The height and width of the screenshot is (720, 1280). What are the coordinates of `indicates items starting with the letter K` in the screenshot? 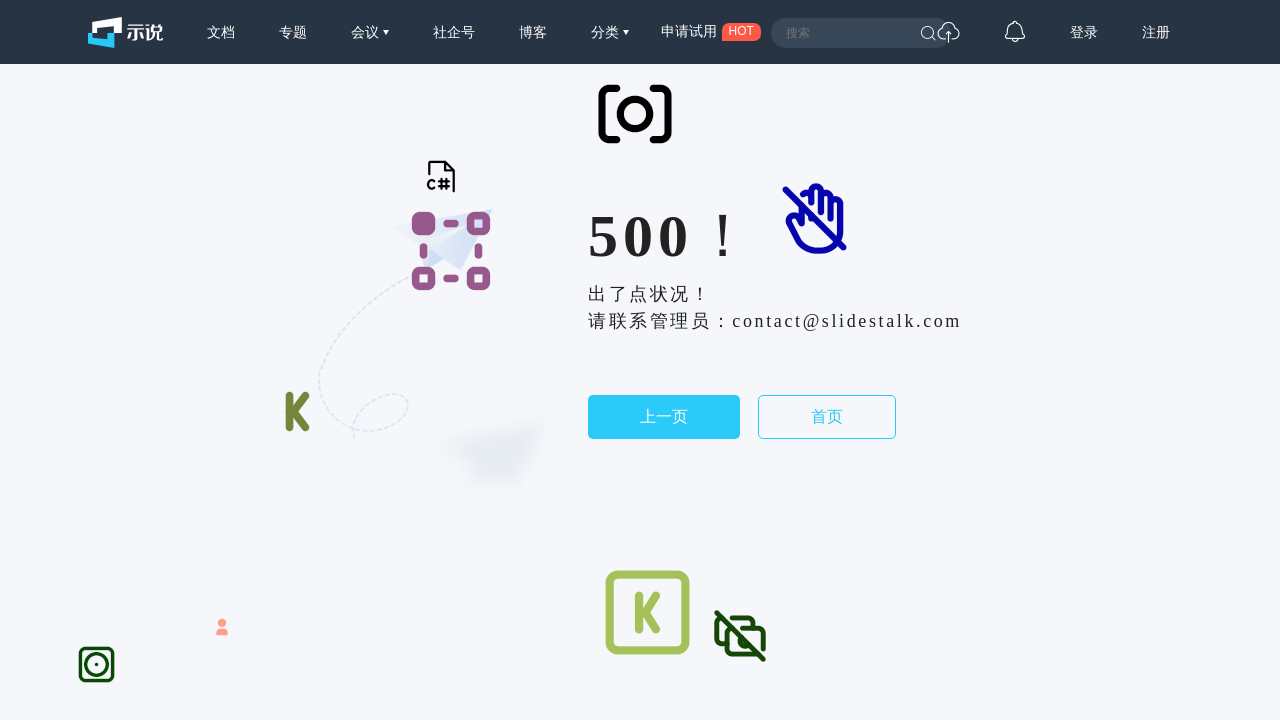 It's located at (295, 411).